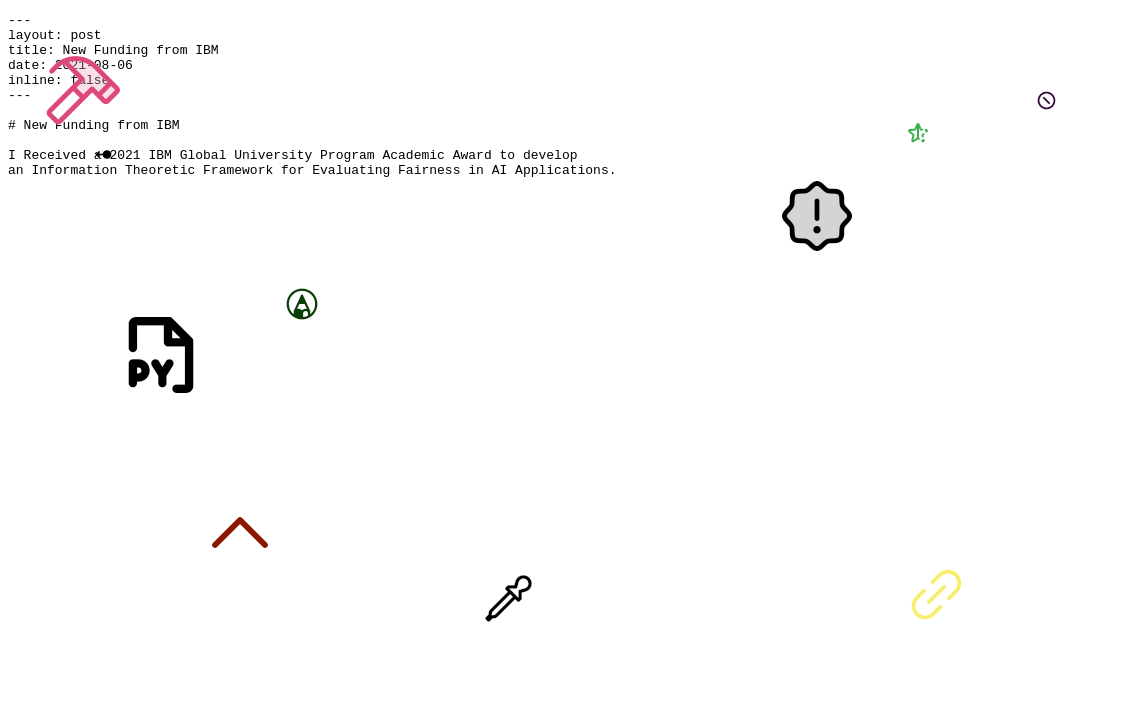  I want to click on edit profile or settings, so click(302, 304).